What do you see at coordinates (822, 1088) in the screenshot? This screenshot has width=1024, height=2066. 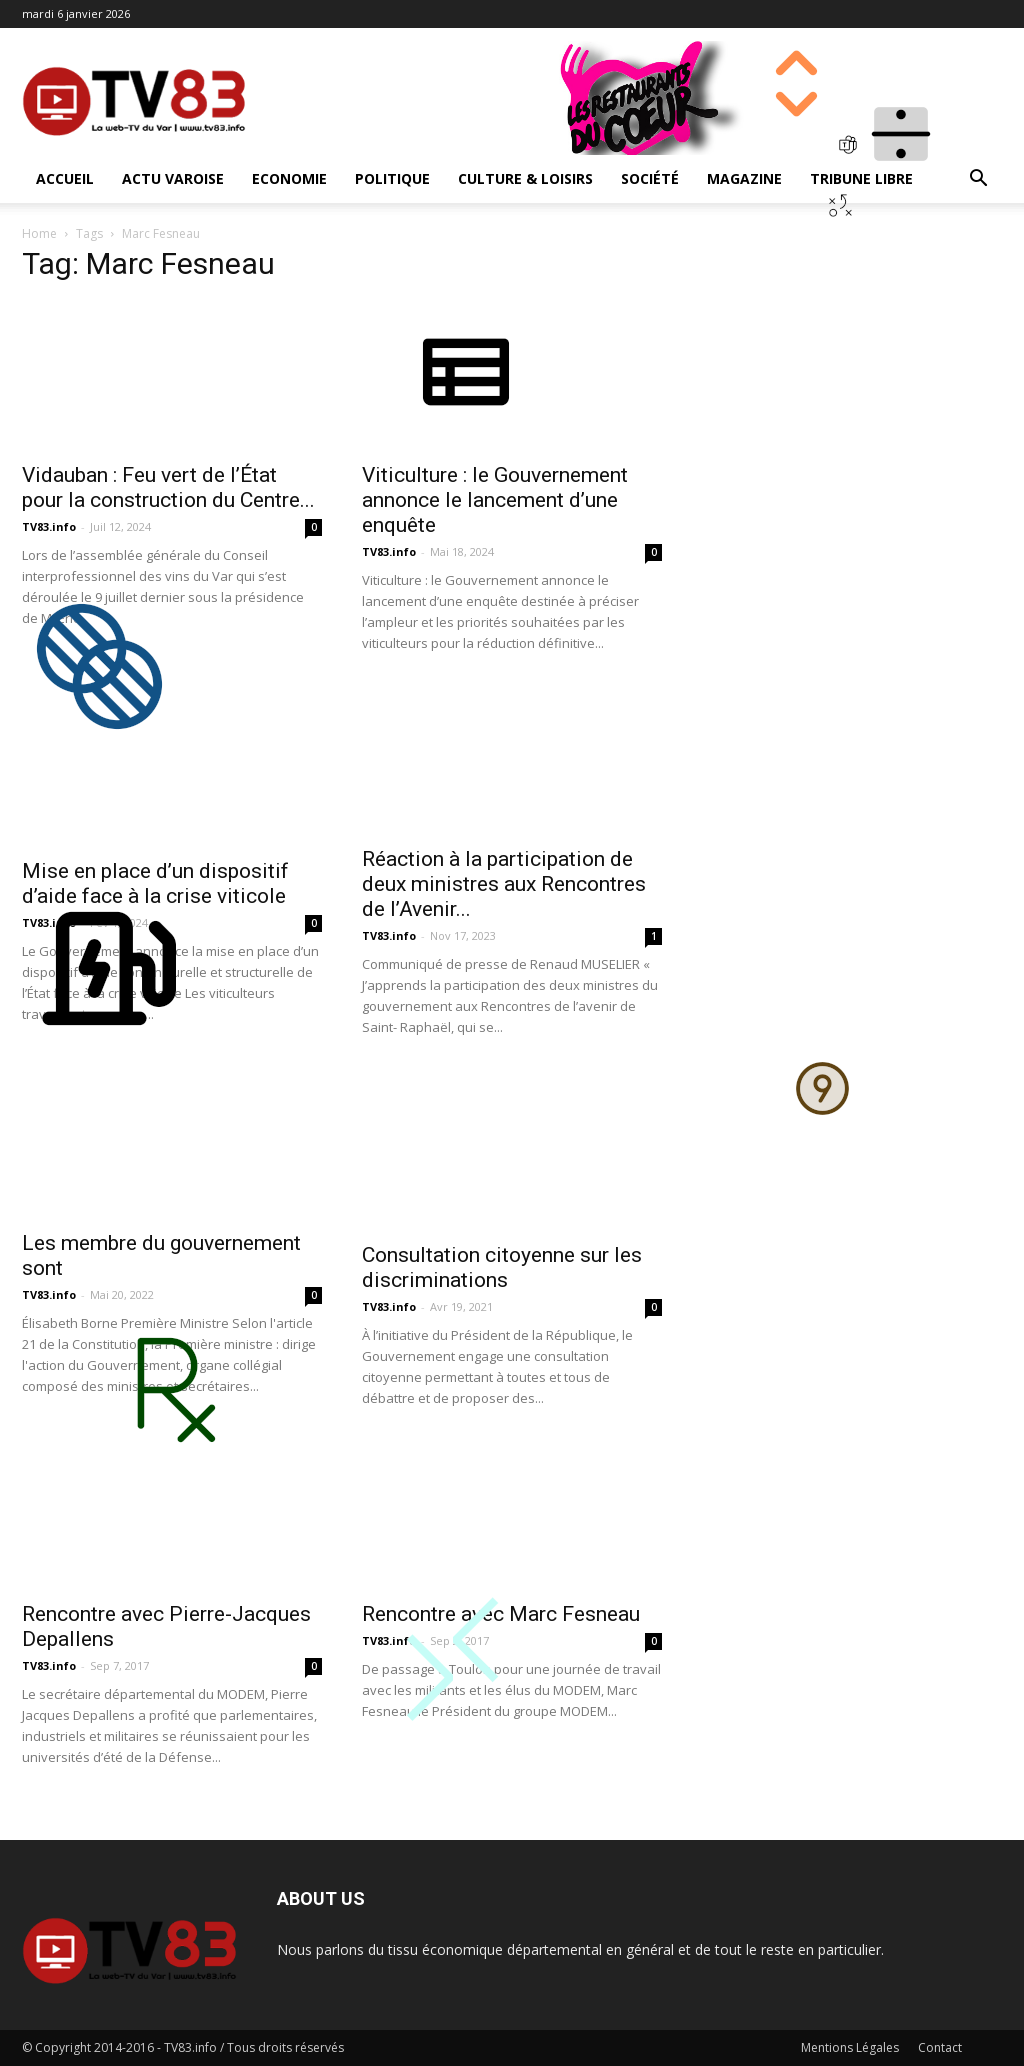 I see `indicates step 9 in a multi-step process` at bounding box center [822, 1088].